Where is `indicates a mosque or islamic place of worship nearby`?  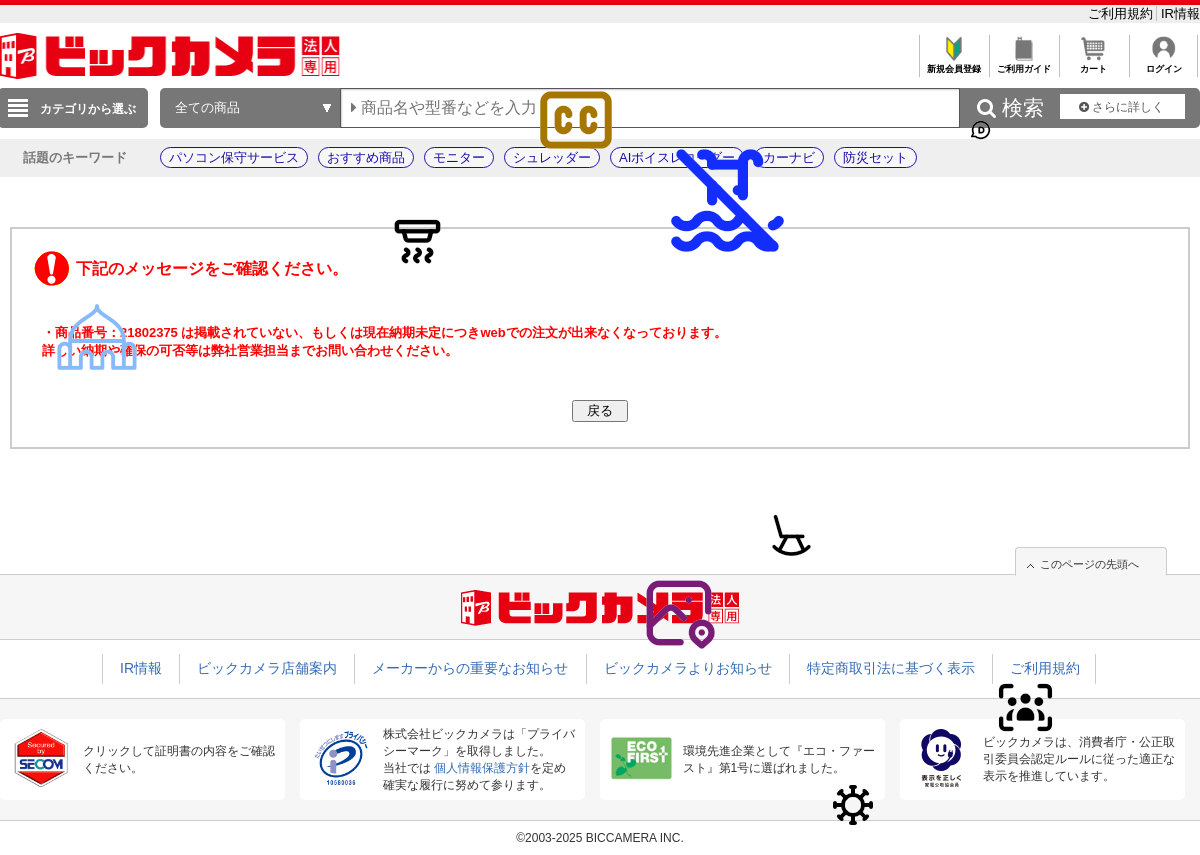
indicates a mosque or islamic place of worship nearby is located at coordinates (97, 341).